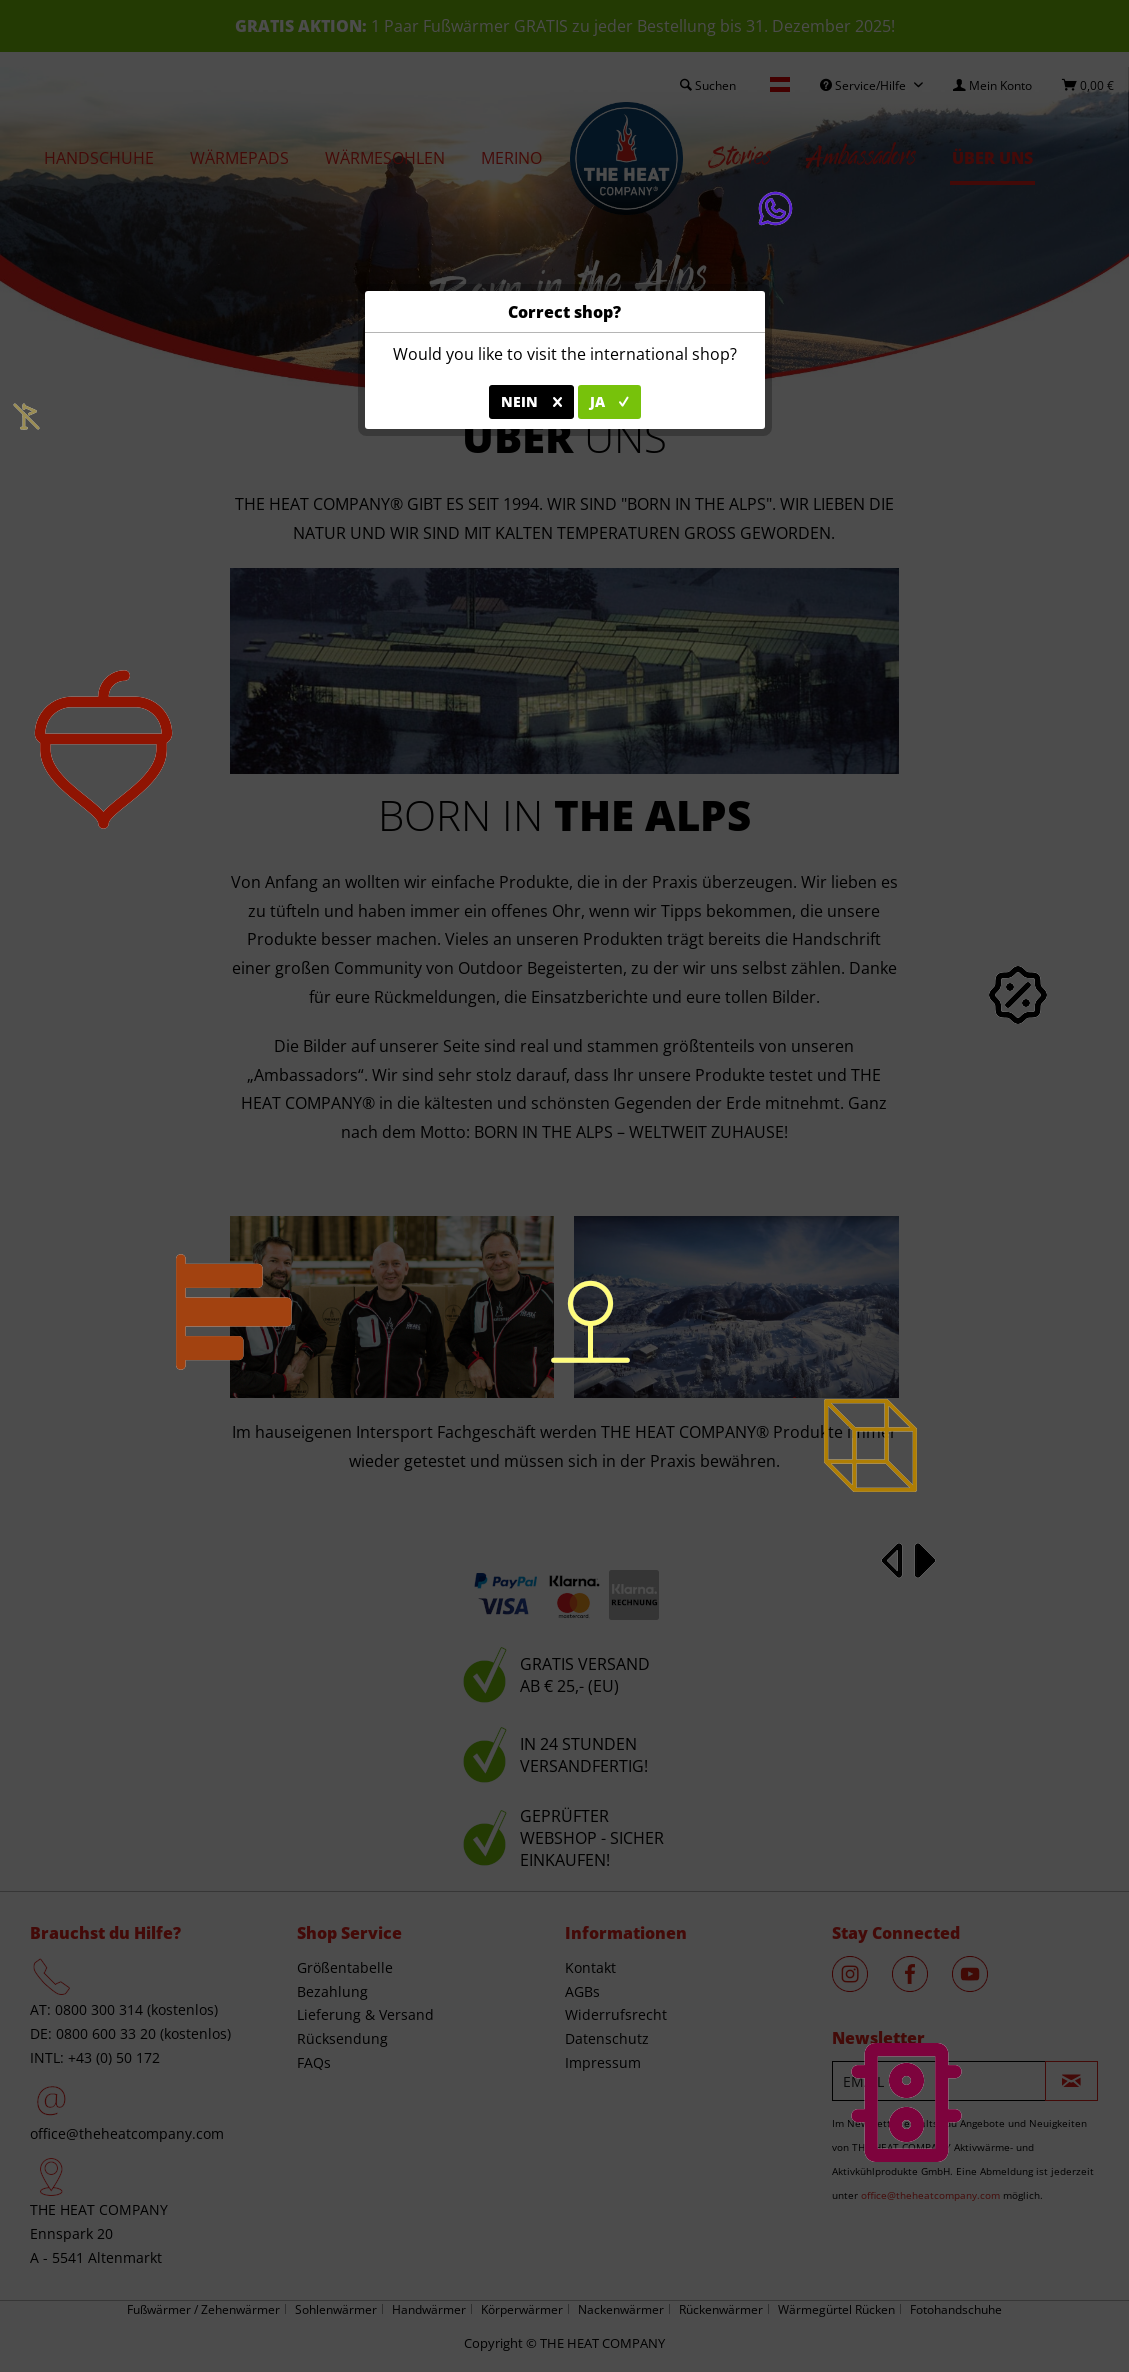 The width and height of the screenshot is (1129, 2372). I want to click on view available discounts or promotions, so click(1018, 995).